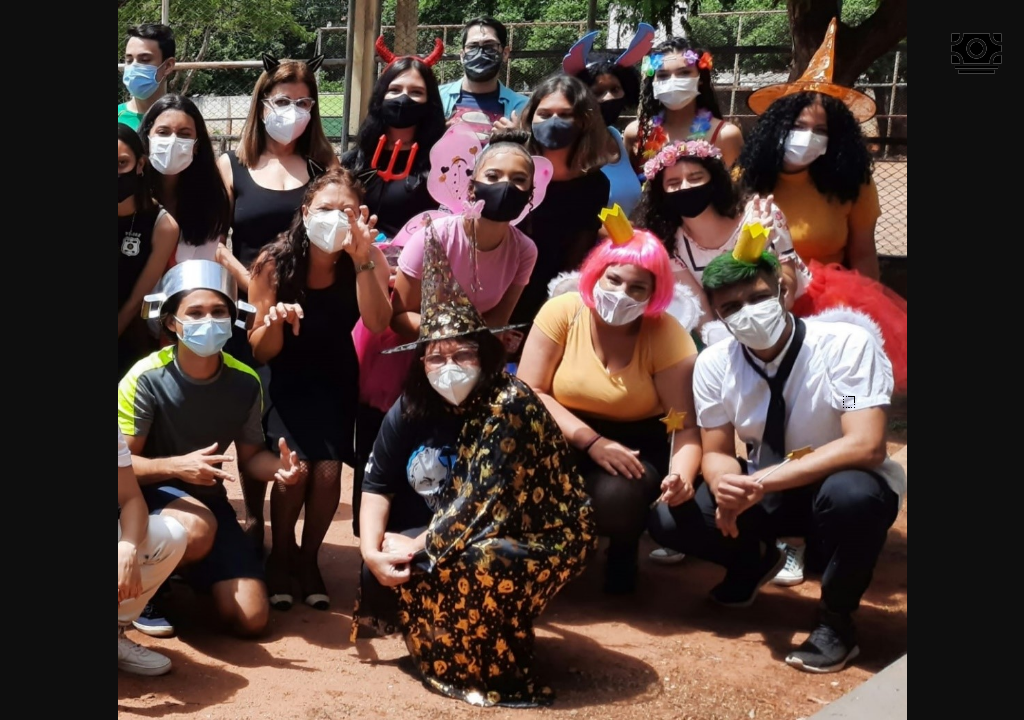 The width and height of the screenshot is (1024, 720). What do you see at coordinates (849, 402) in the screenshot?
I see `adjust corner radius of a shape or element` at bounding box center [849, 402].